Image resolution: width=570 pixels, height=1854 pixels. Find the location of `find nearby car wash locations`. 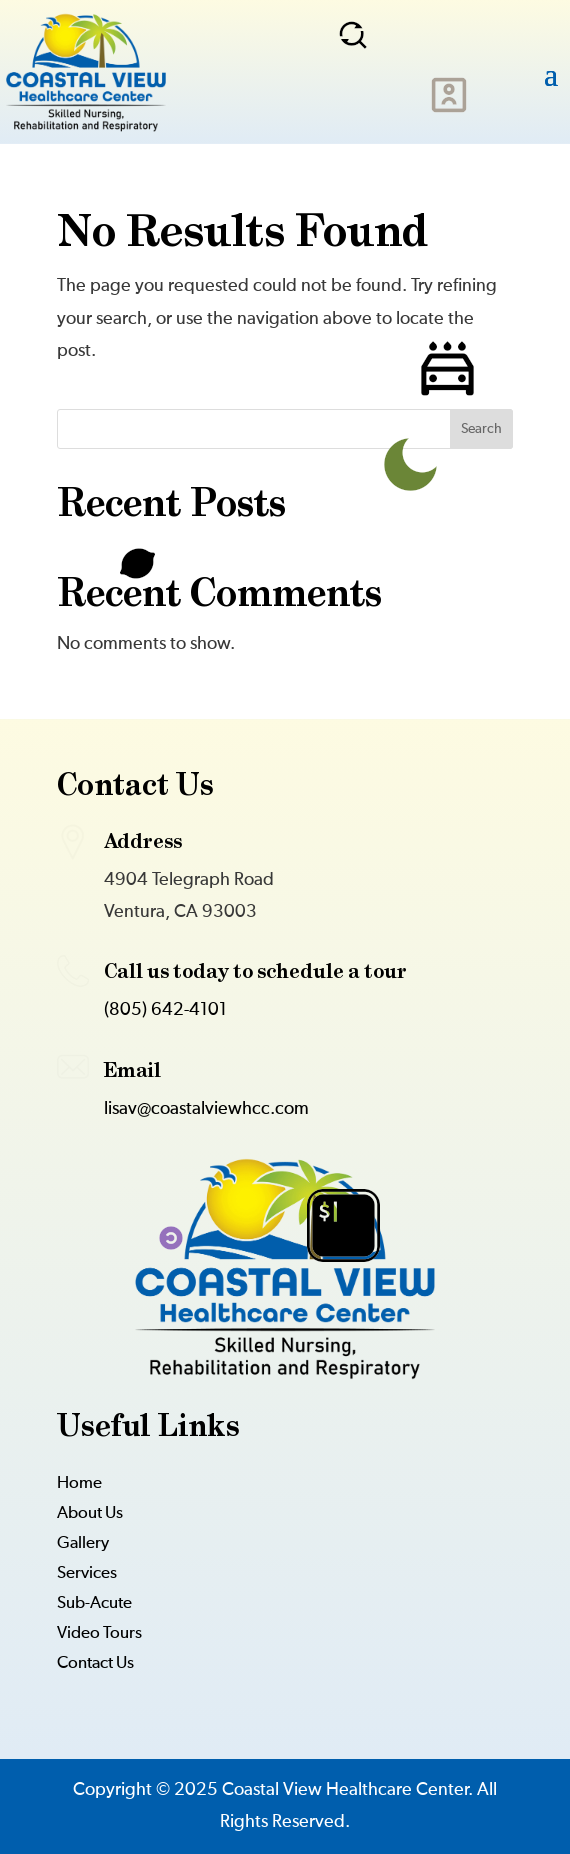

find nearby car wash locations is located at coordinates (447, 366).